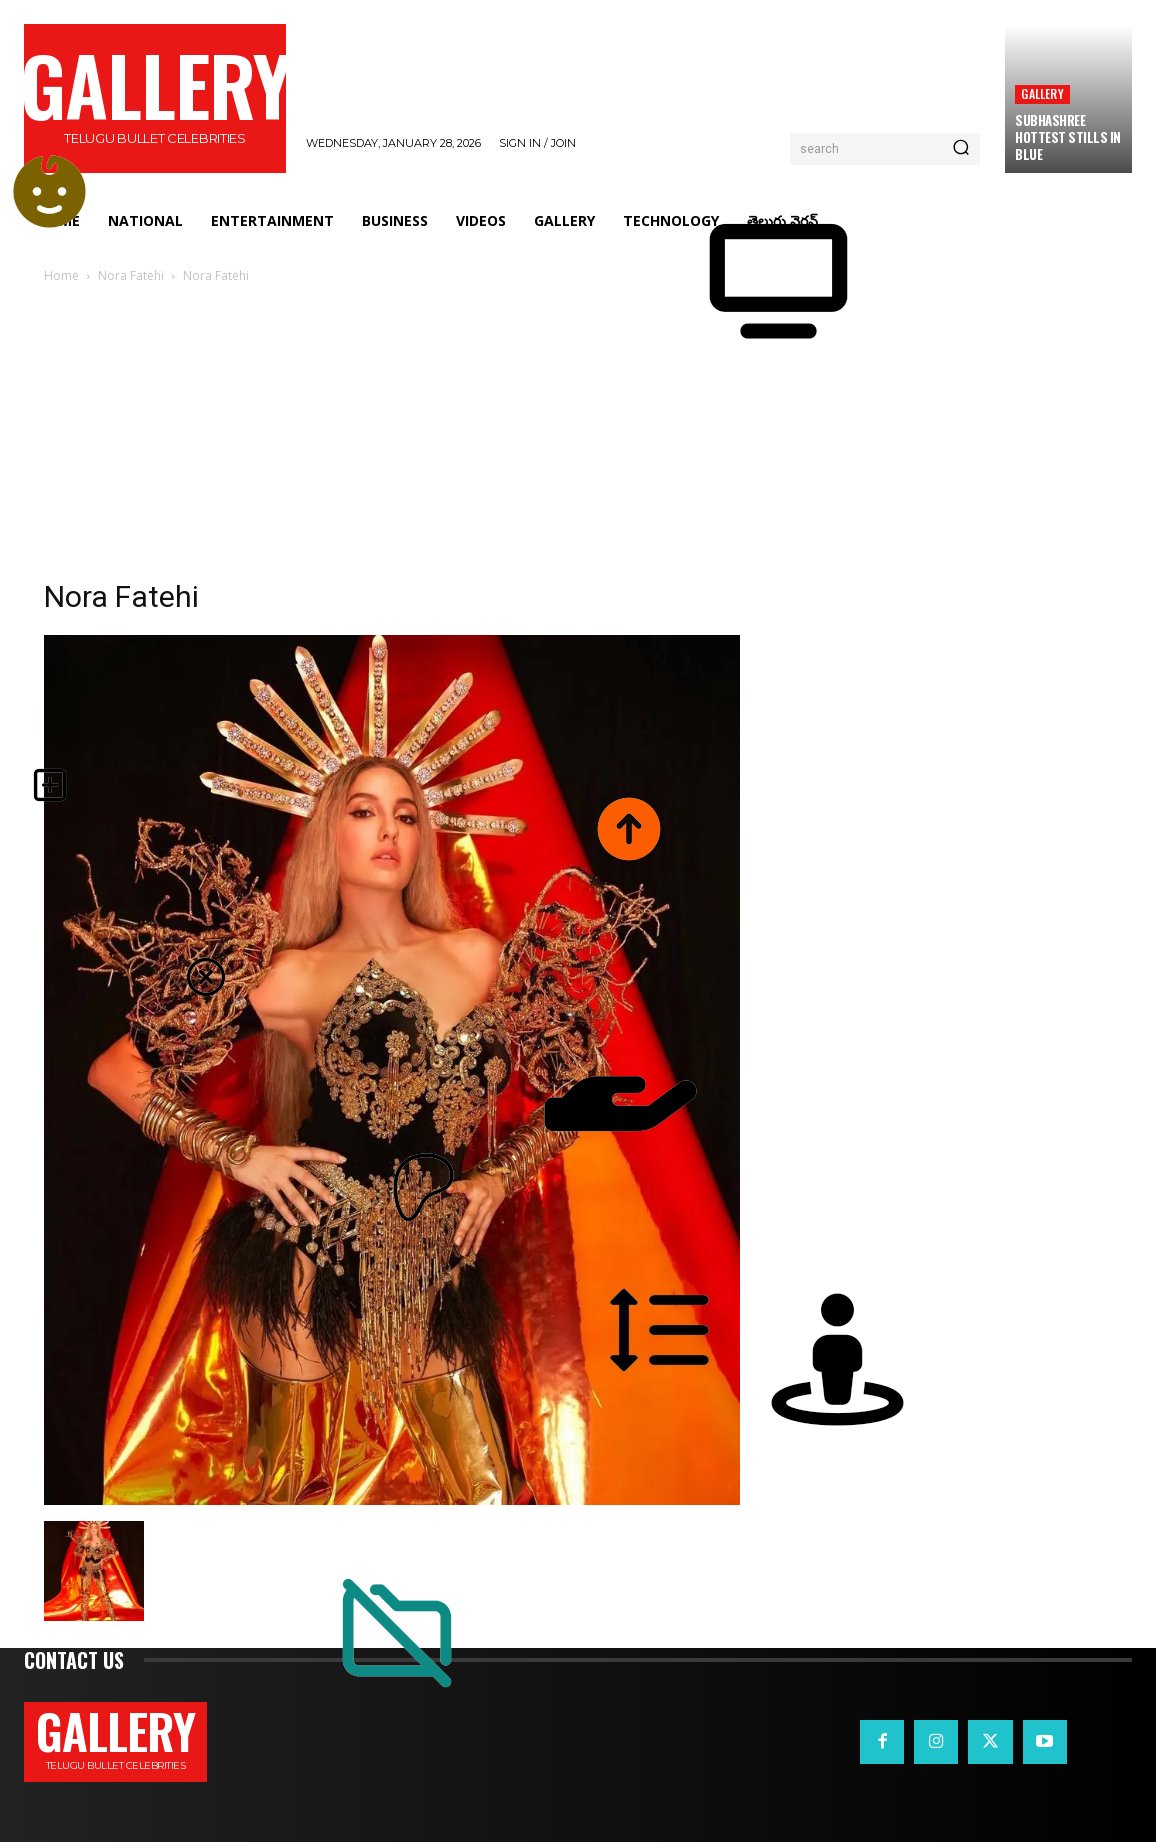 The image size is (1156, 1842). Describe the element at coordinates (778, 277) in the screenshot. I see `access tv or video streaming` at that location.